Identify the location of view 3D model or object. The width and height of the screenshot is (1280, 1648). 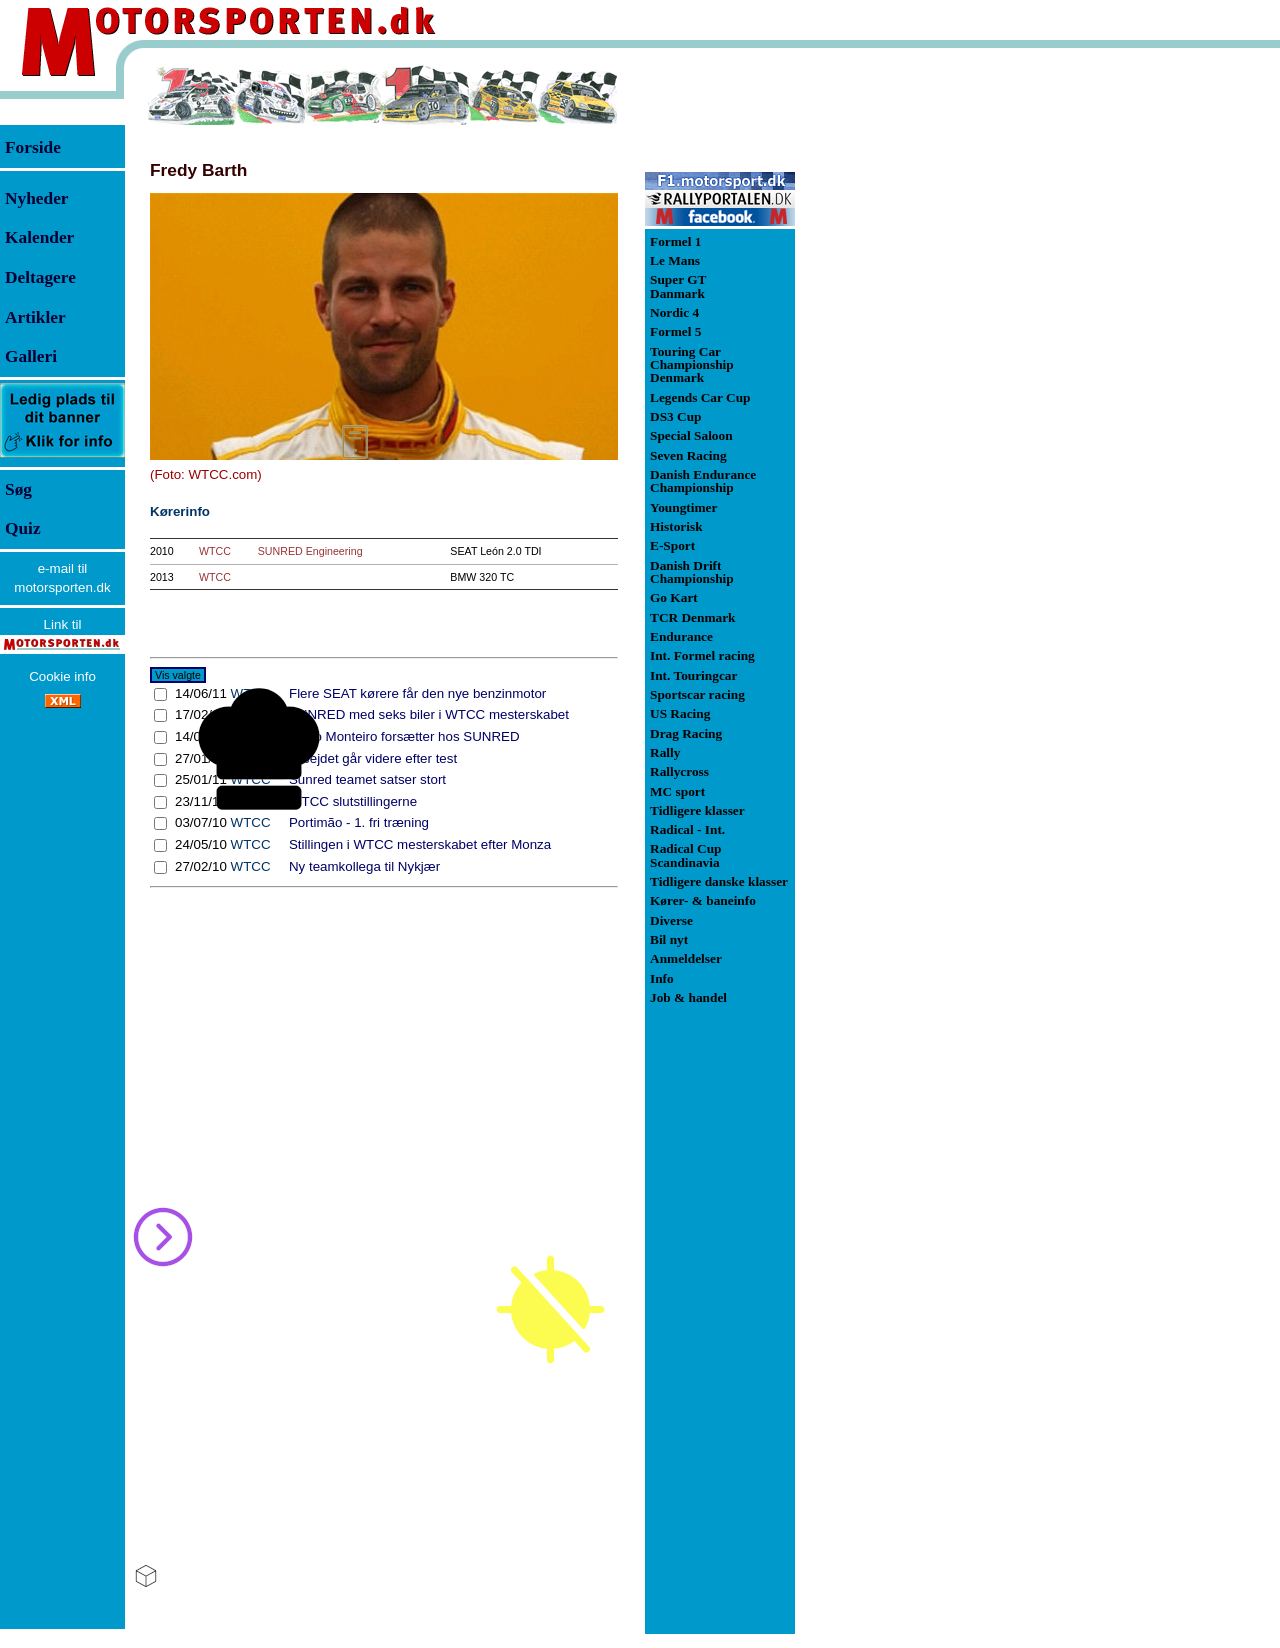
(146, 1576).